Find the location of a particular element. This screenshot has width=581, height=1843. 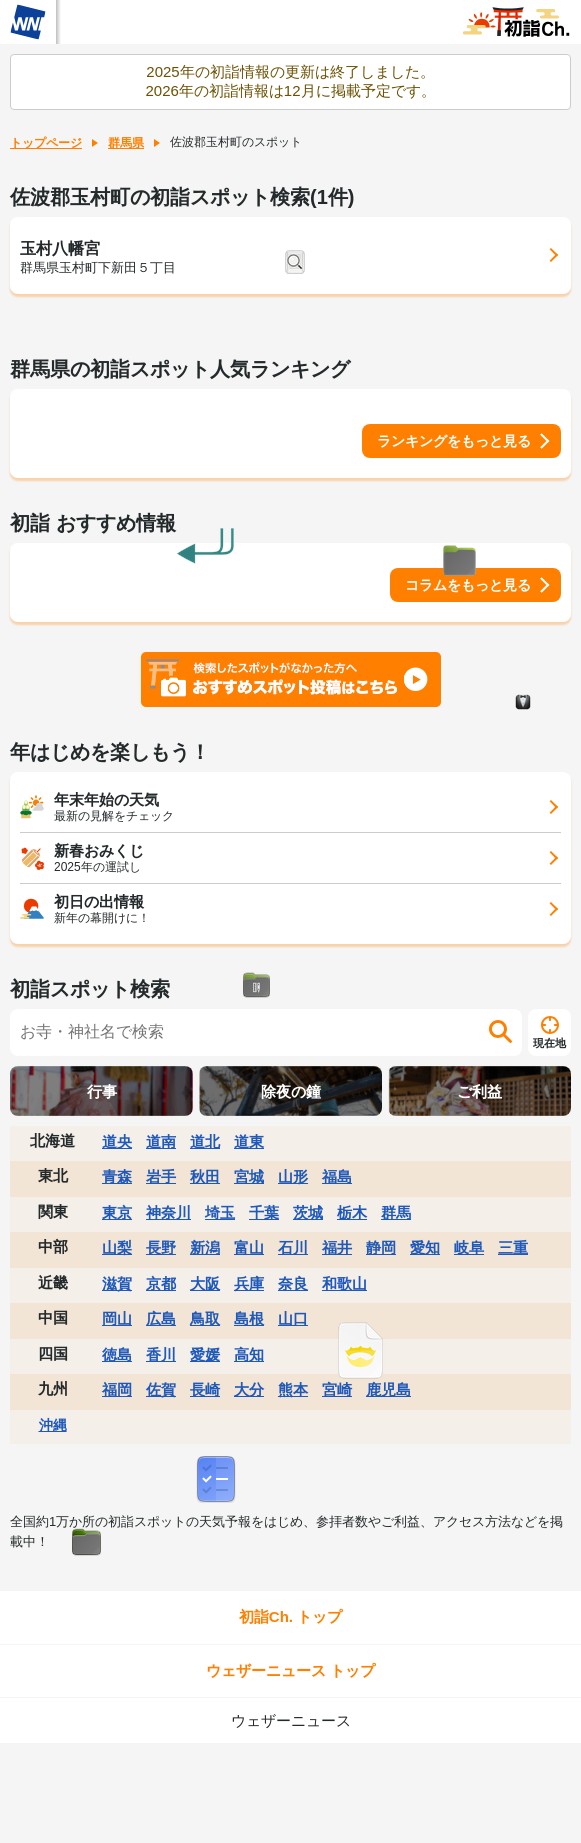

a nim programming language source file is located at coordinates (360, 1350).